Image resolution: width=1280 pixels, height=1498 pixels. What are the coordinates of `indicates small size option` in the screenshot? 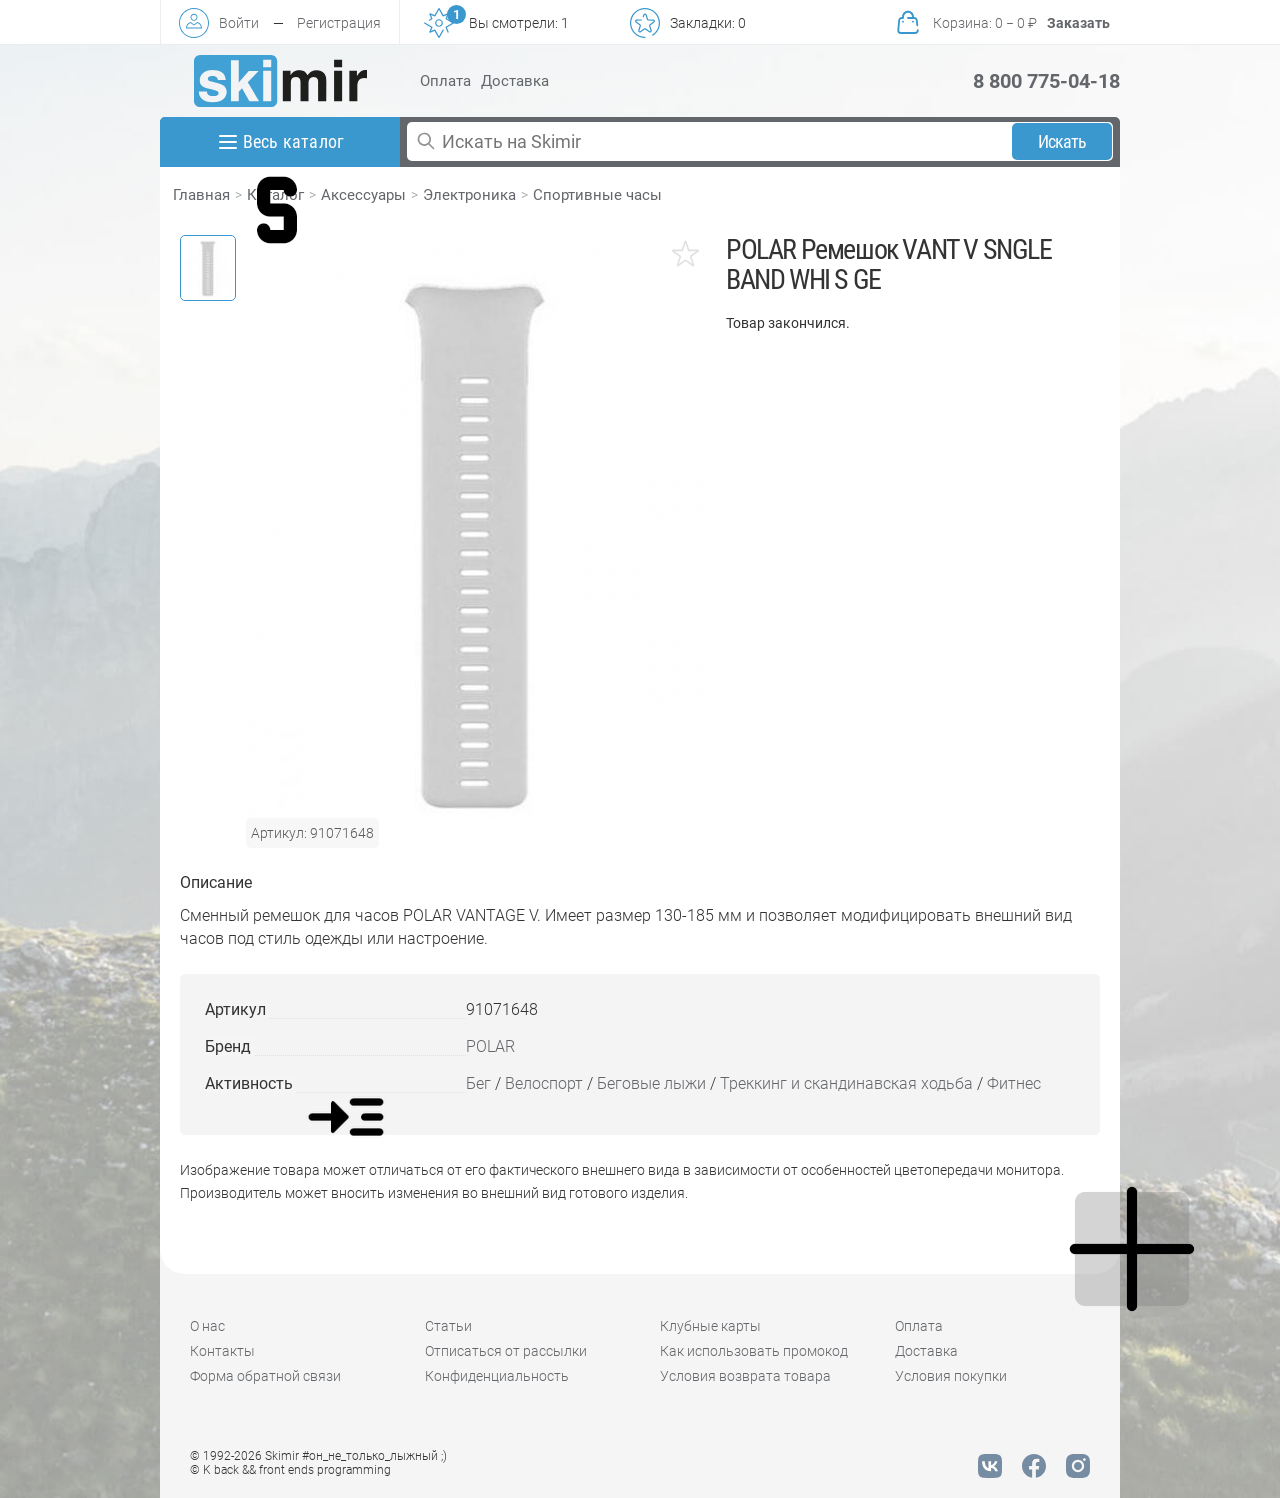 It's located at (277, 210).